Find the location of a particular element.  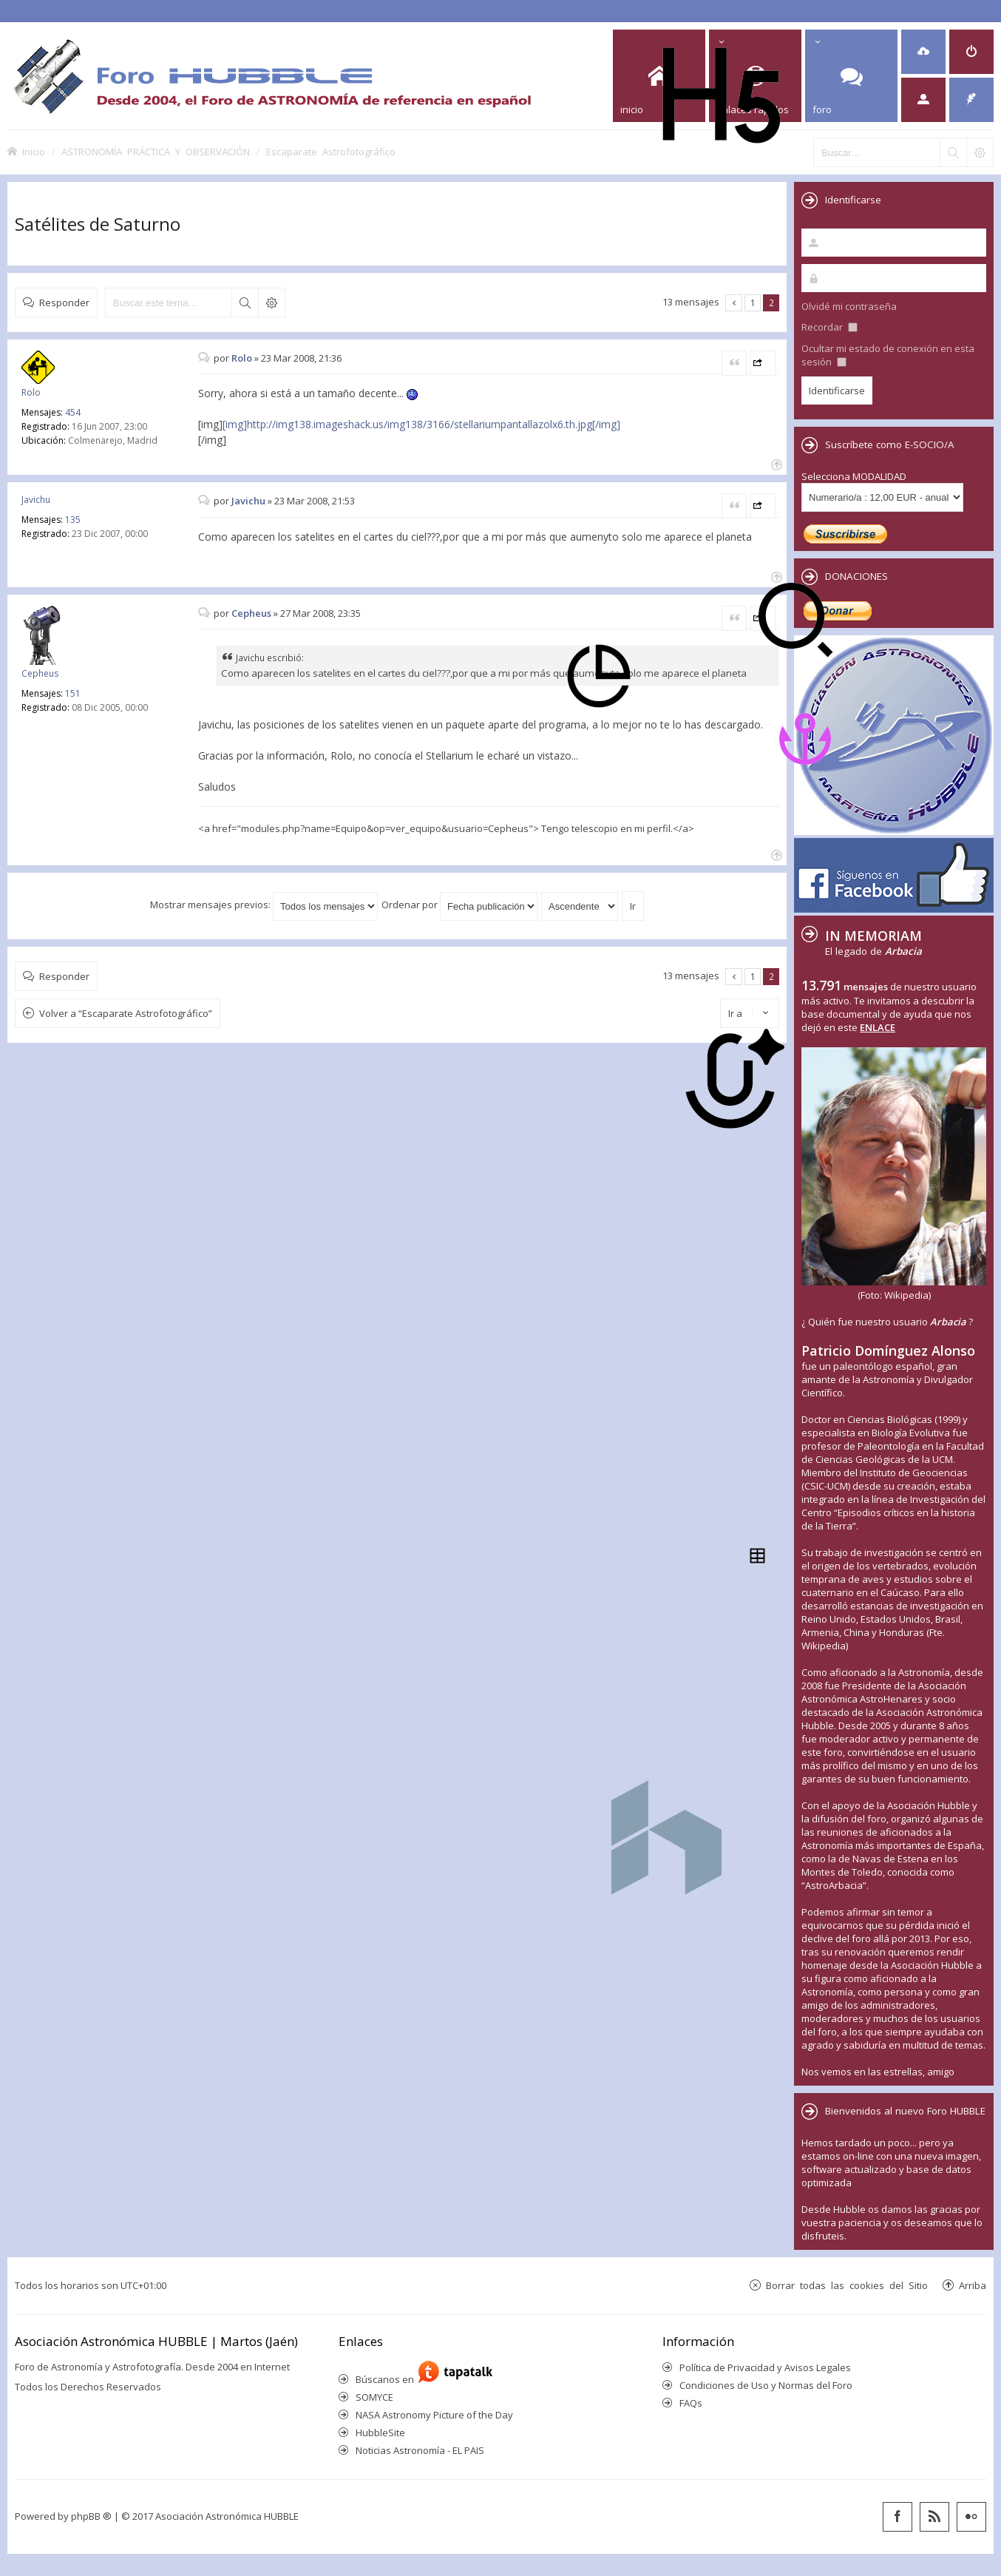

open the Hearth app is located at coordinates (666, 1837).